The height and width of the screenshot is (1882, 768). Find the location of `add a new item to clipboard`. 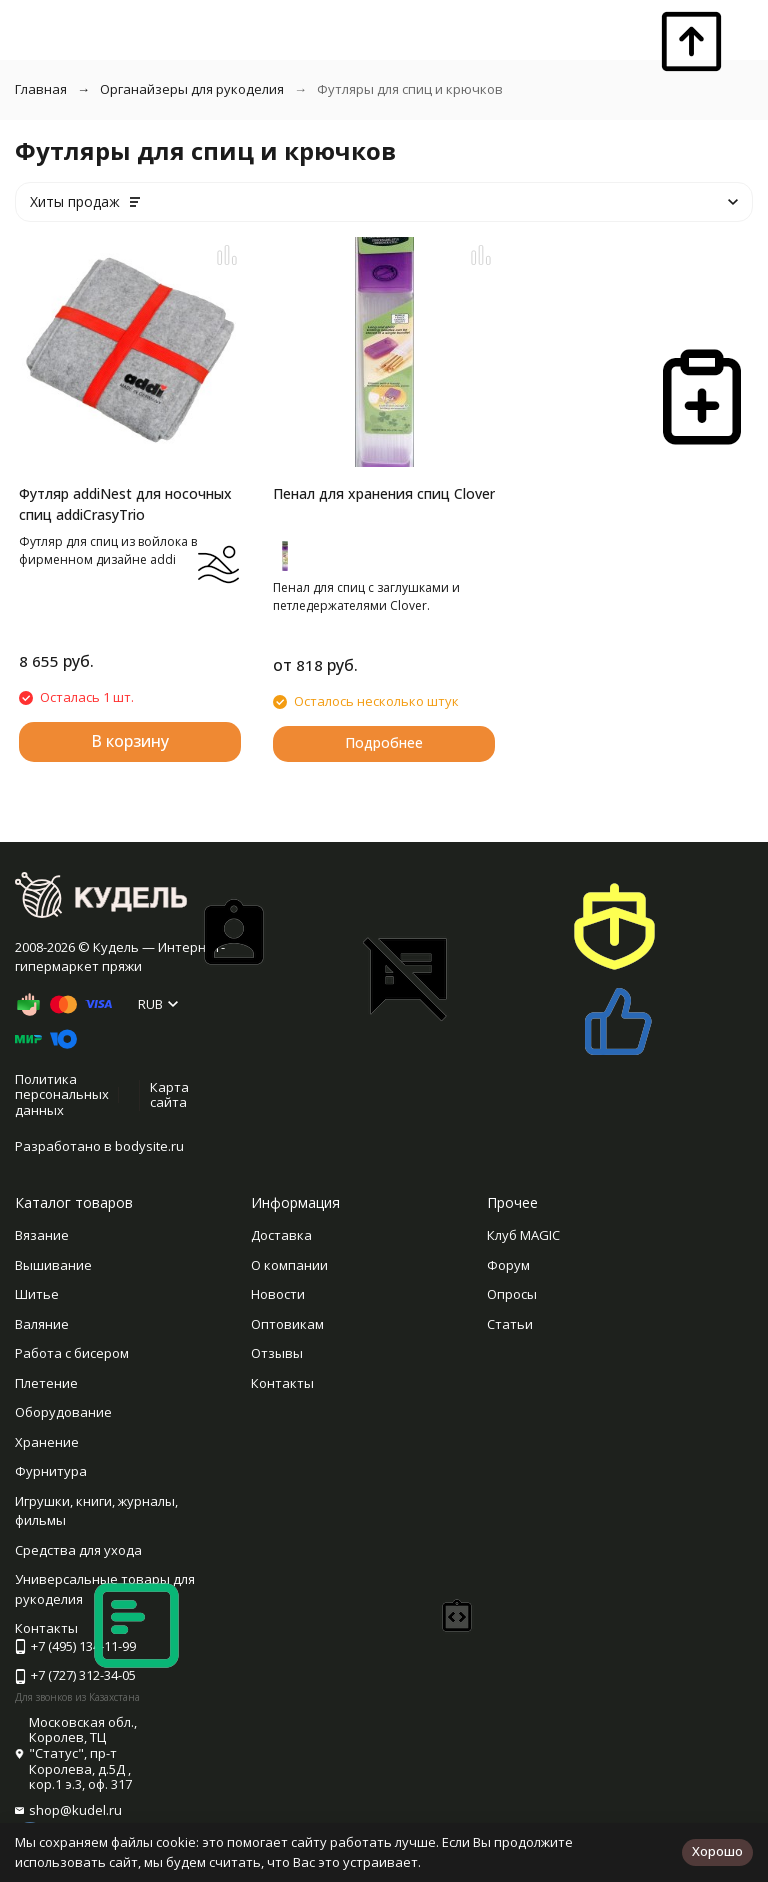

add a new item to clipboard is located at coordinates (702, 397).